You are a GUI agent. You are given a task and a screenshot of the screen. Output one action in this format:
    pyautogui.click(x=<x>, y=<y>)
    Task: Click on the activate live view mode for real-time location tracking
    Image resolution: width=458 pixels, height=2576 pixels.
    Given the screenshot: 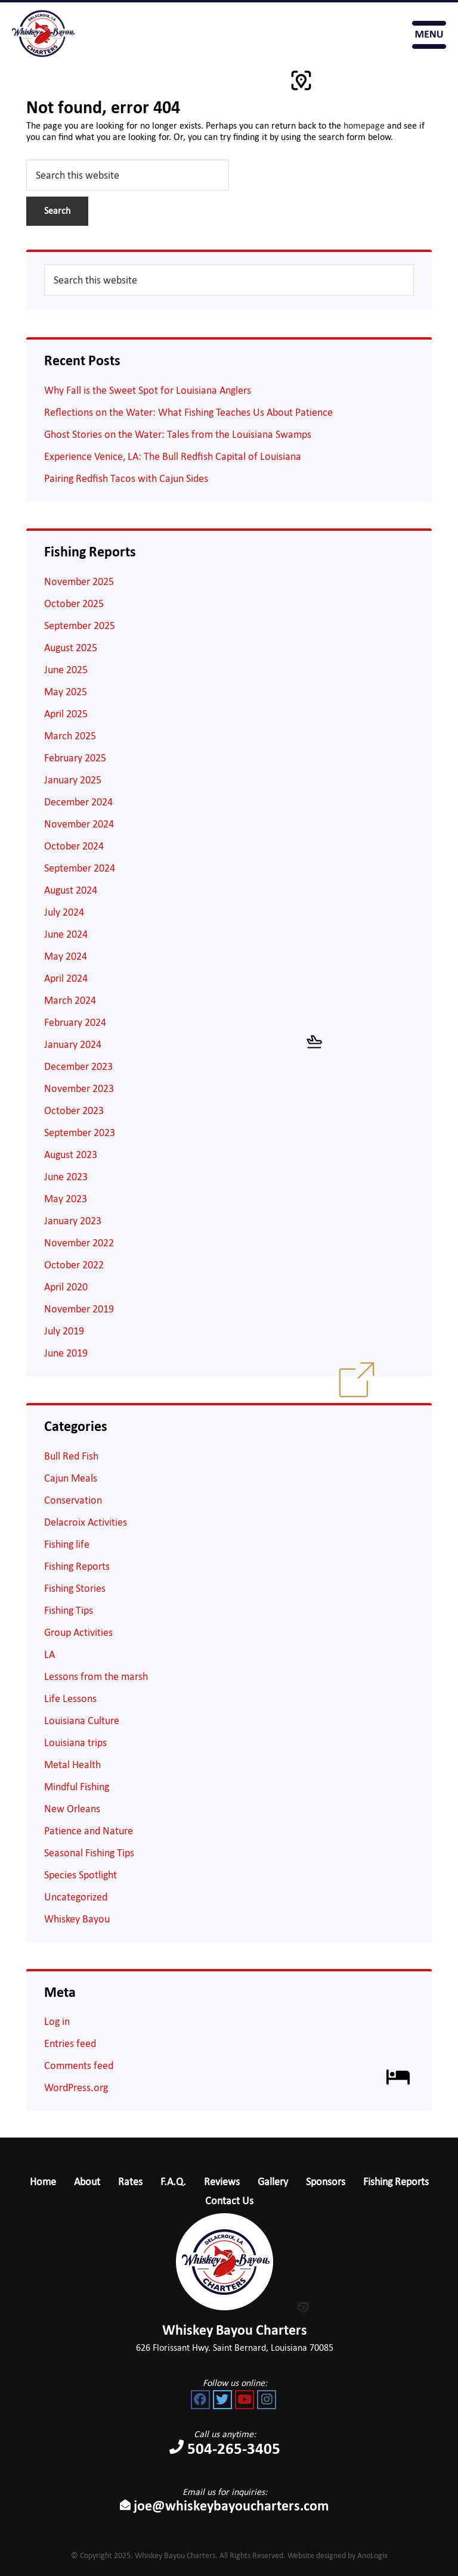 What is the action you would take?
    pyautogui.click(x=301, y=80)
    